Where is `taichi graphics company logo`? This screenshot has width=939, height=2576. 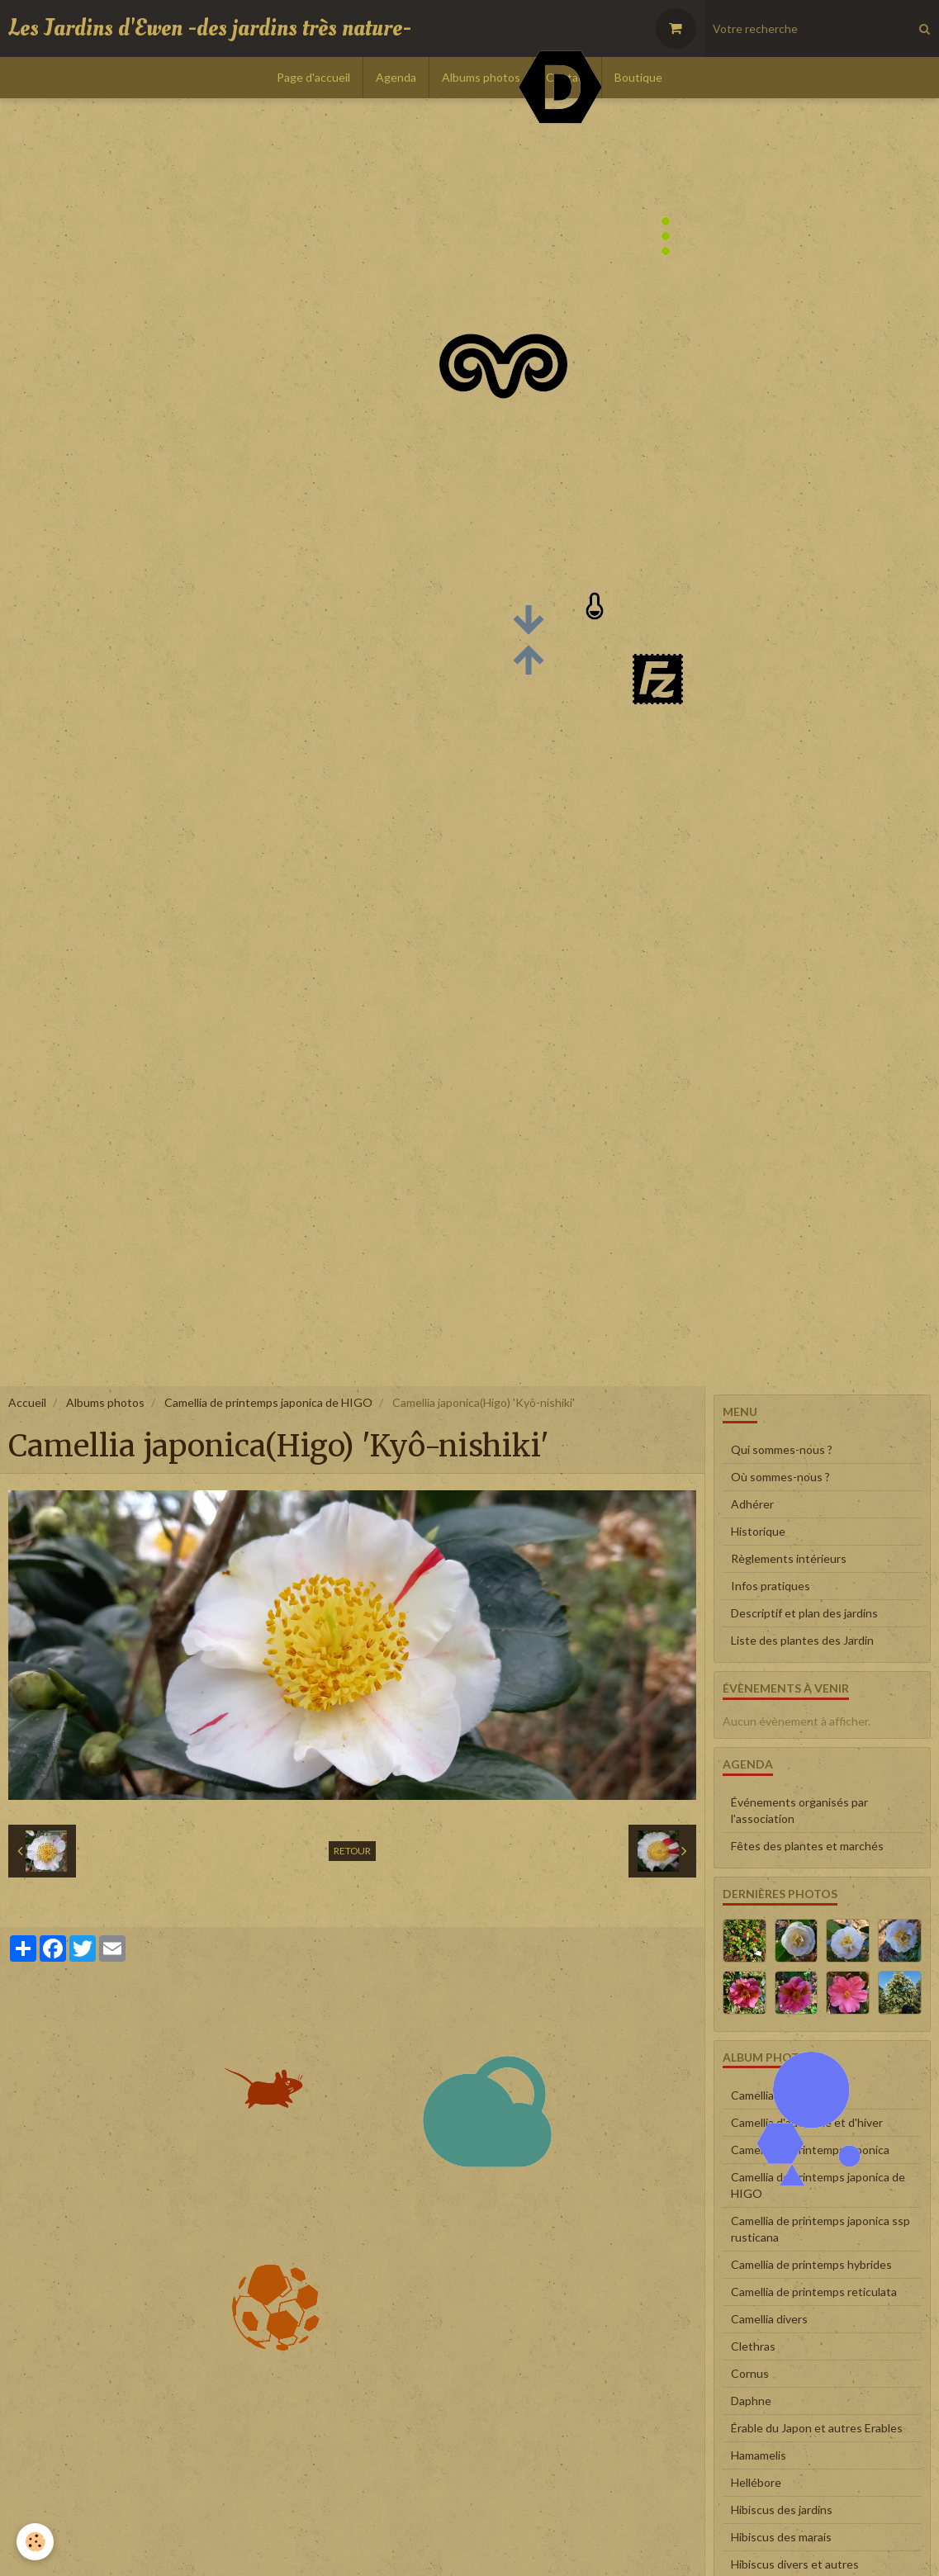 taichi graphics company logo is located at coordinates (809, 2119).